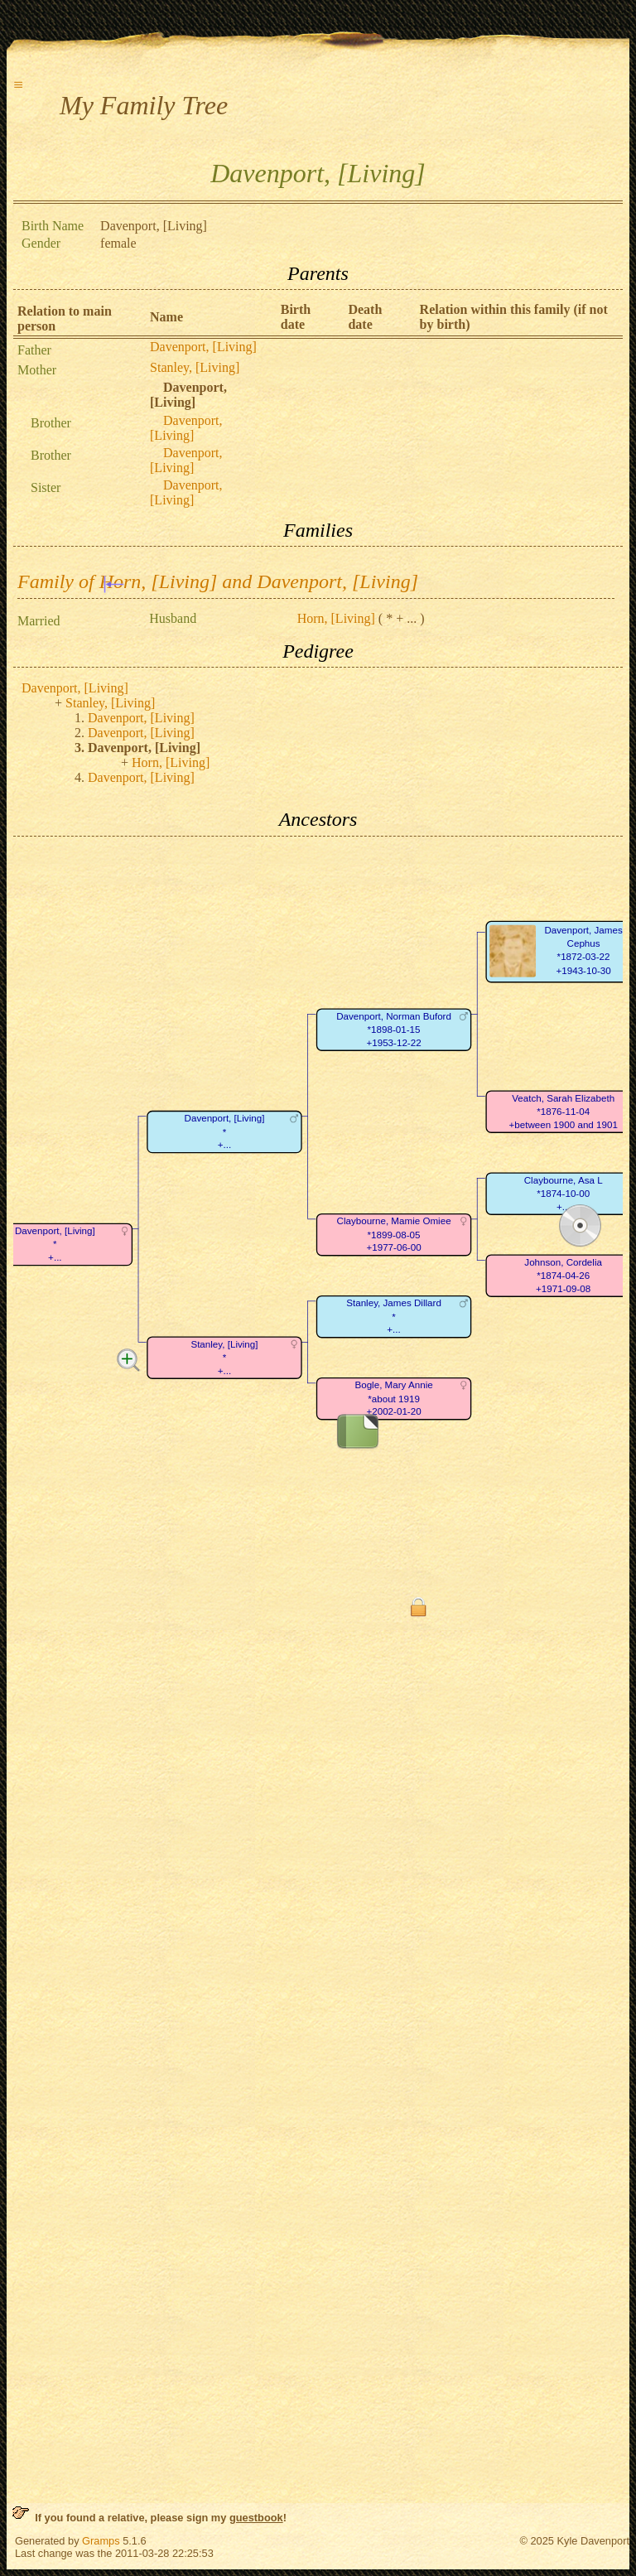  I want to click on customize desktop theme settings, so click(358, 1431).